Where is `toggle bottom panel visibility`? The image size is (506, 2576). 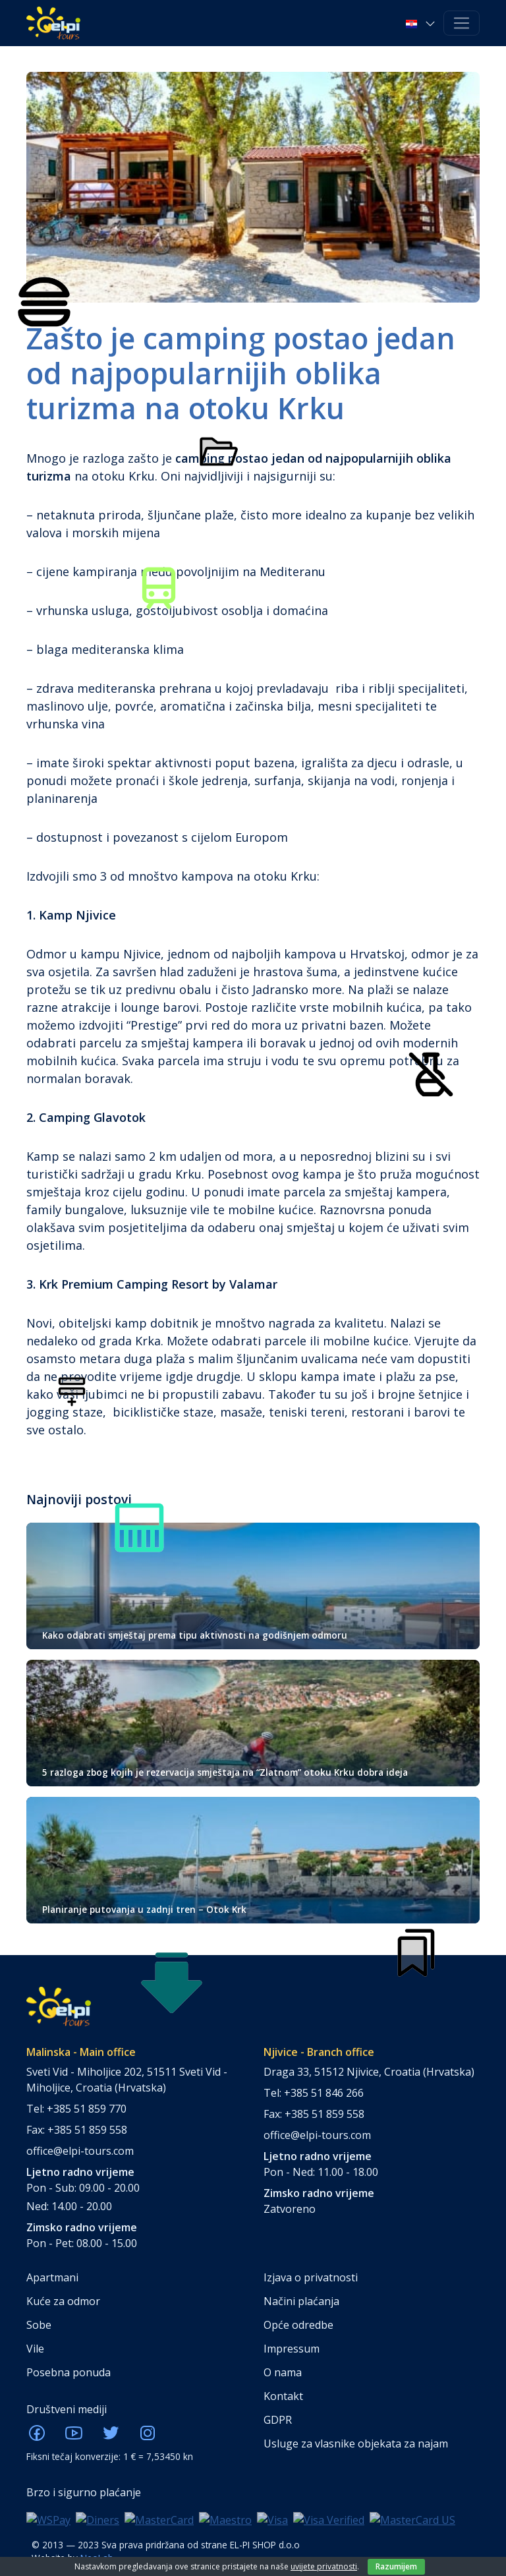
toggle bottom panel visibility is located at coordinates (139, 1527).